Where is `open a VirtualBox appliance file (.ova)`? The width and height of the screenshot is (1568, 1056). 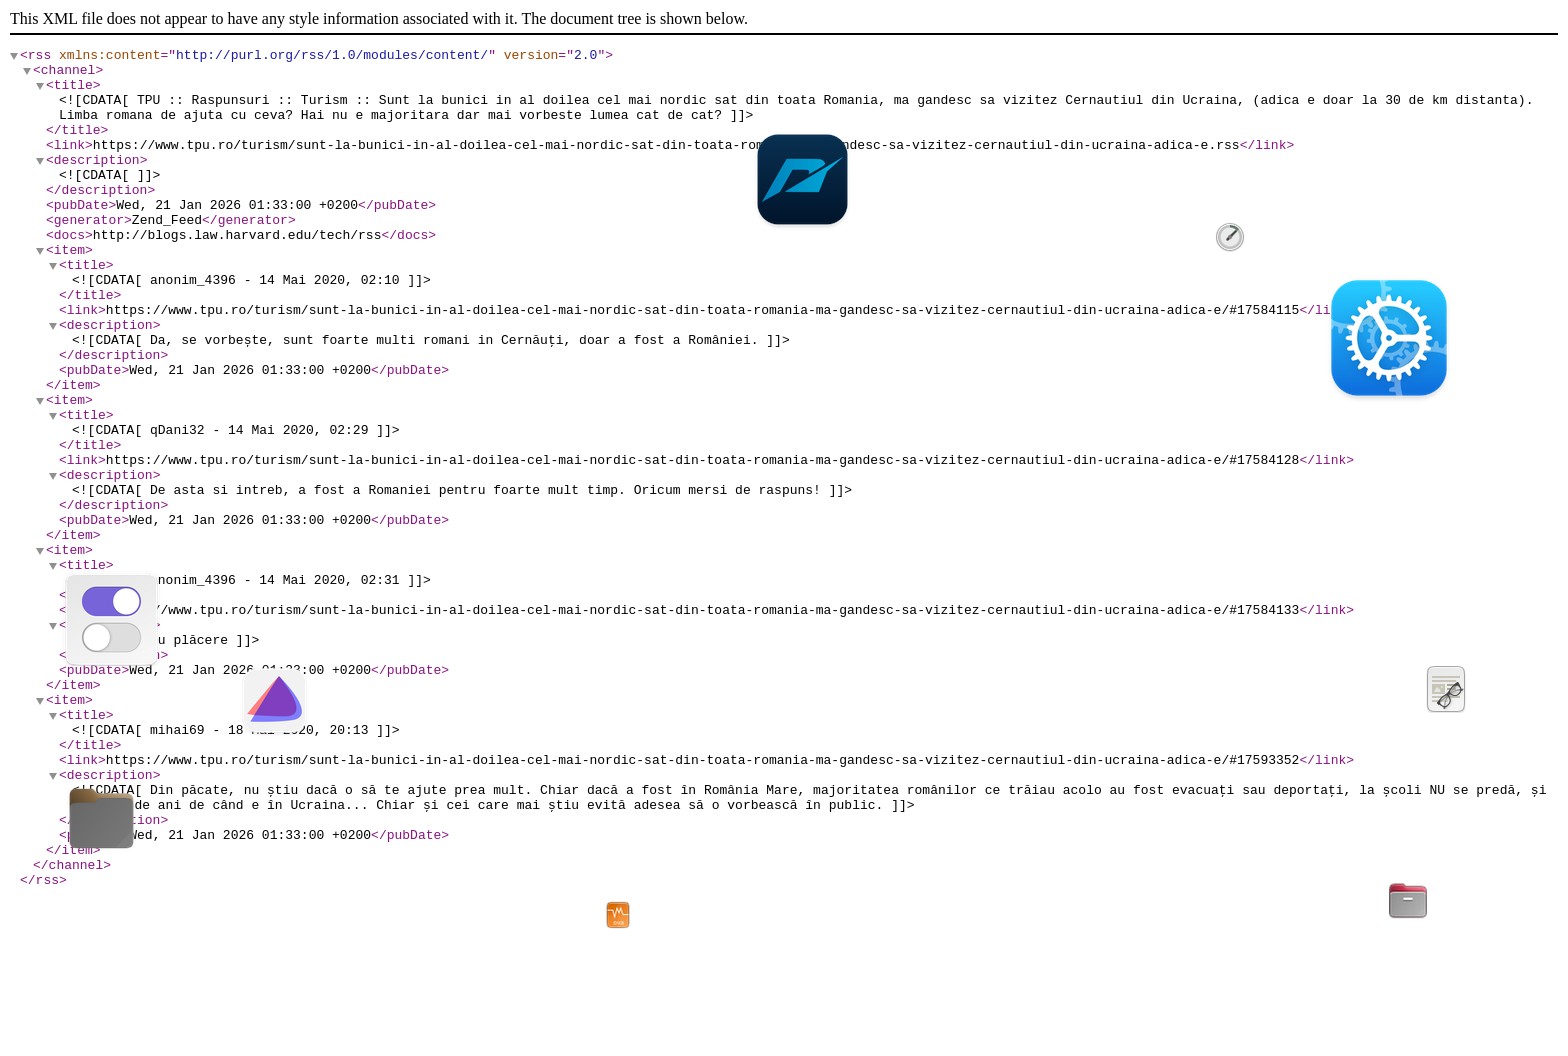 open a VirtualBox appliance file (.ova) is located at coordinates (618, 915).